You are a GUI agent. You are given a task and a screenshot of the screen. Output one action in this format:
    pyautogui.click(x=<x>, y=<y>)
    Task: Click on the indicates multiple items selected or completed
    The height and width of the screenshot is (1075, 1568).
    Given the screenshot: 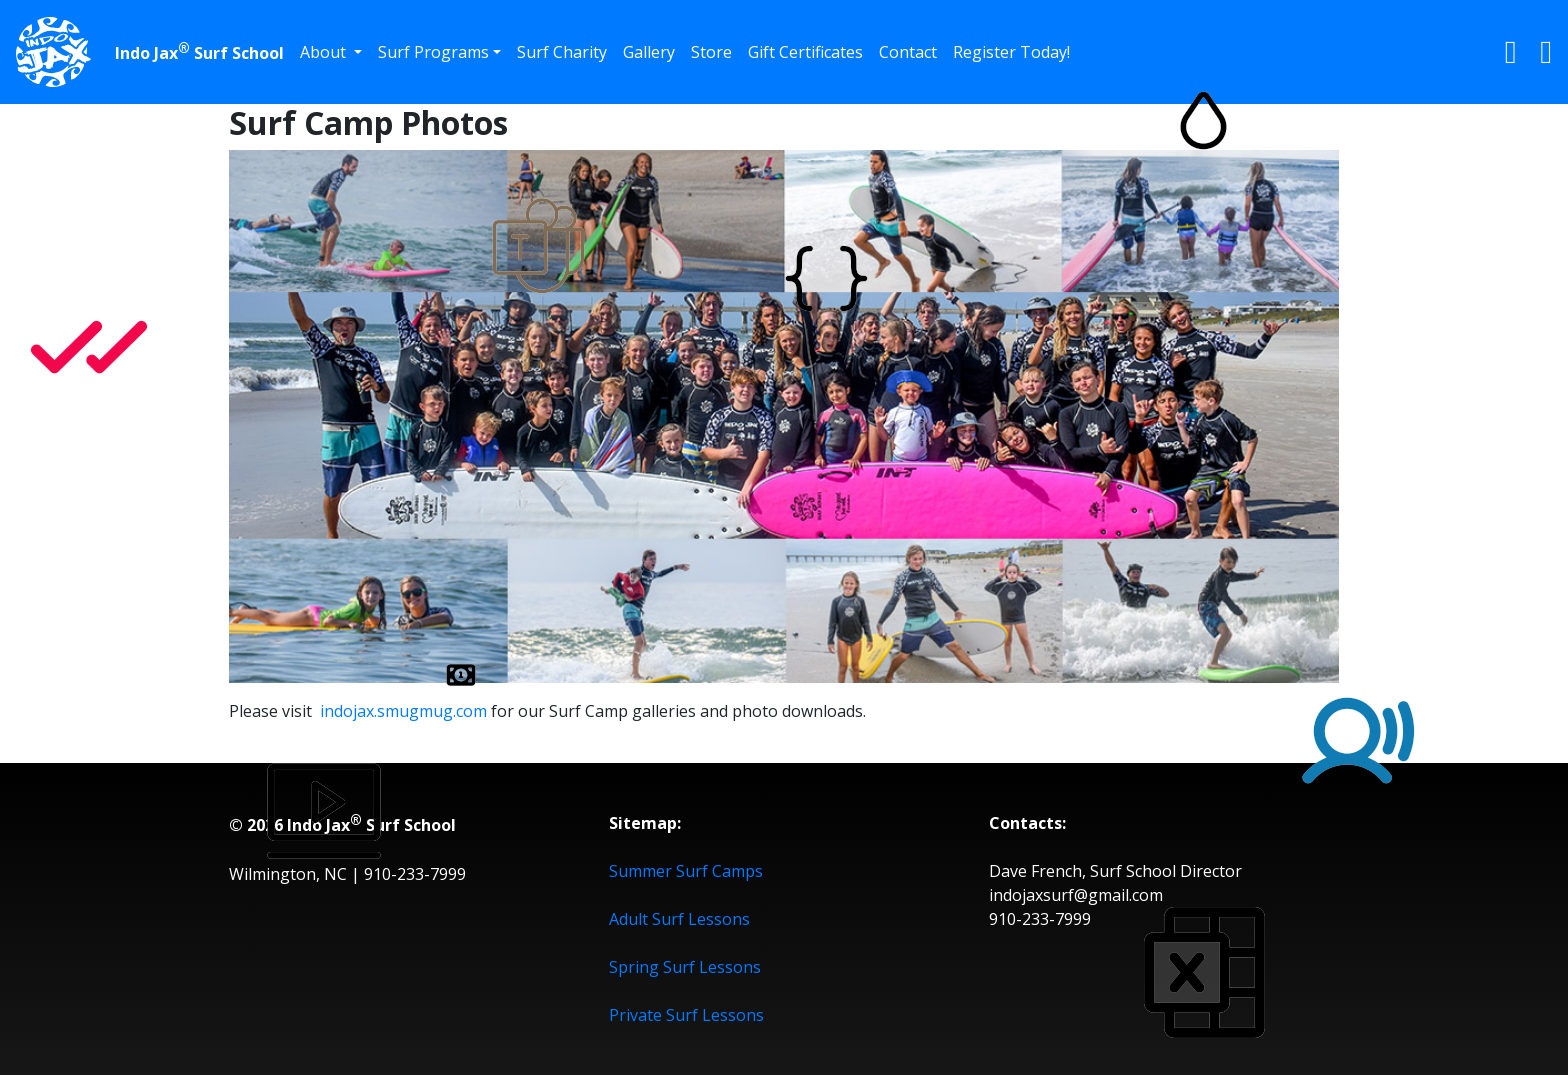 What is the action you would take?
    pyautogui.click(x=89, y=349)
    